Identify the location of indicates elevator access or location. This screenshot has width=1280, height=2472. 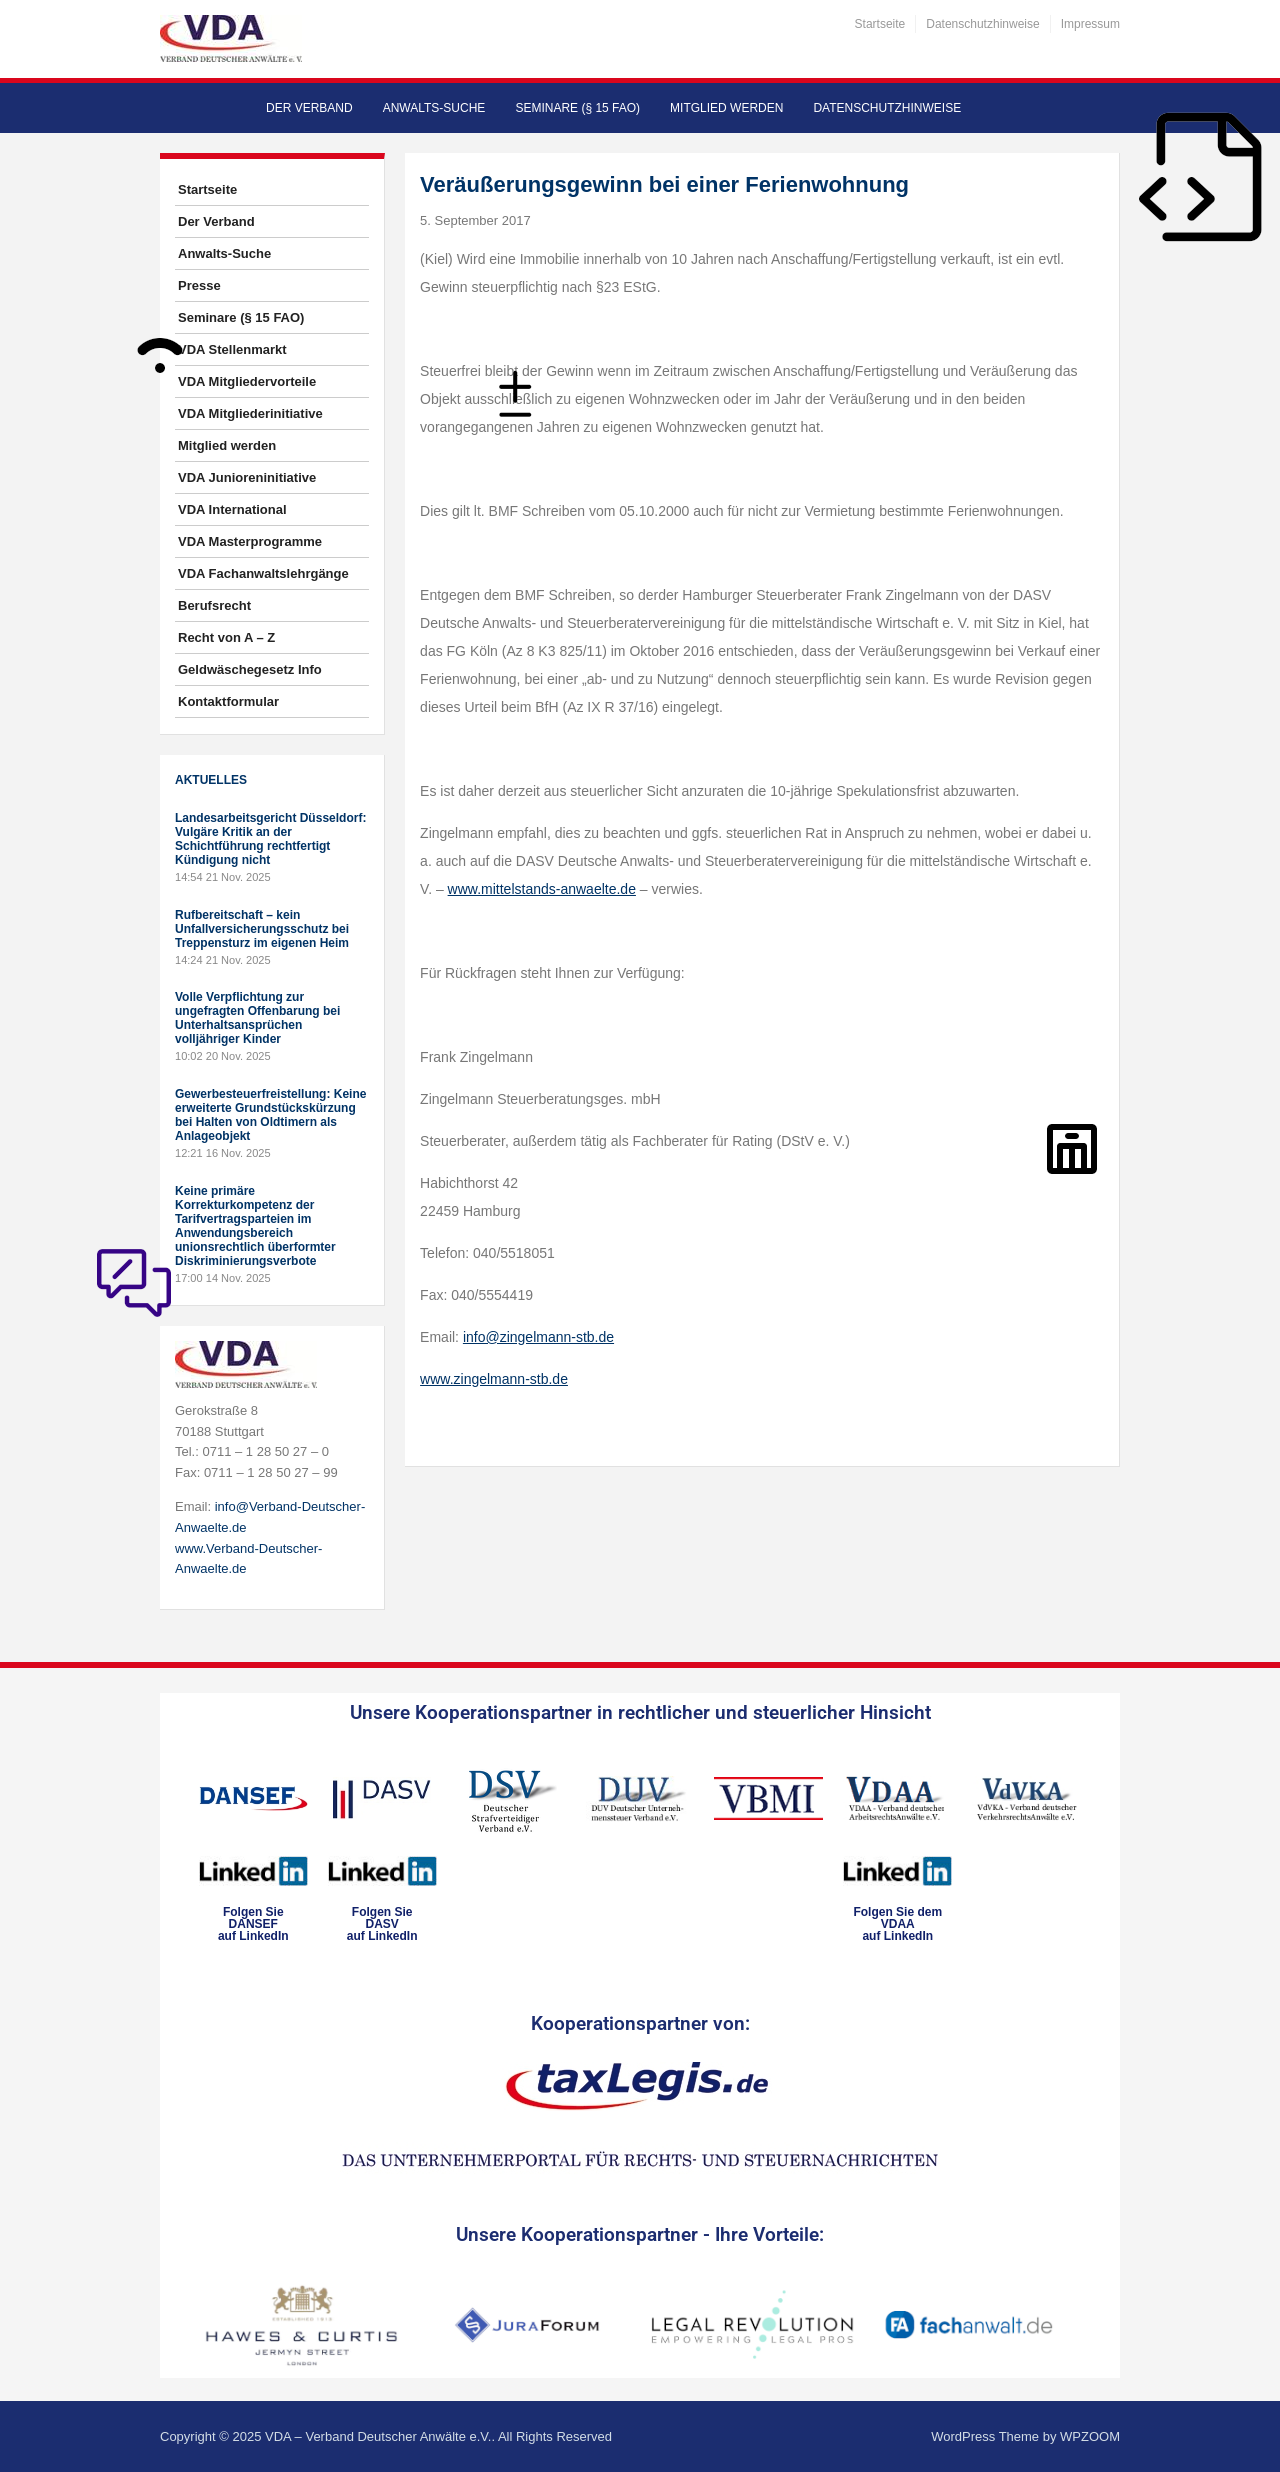
(1072, 1149).